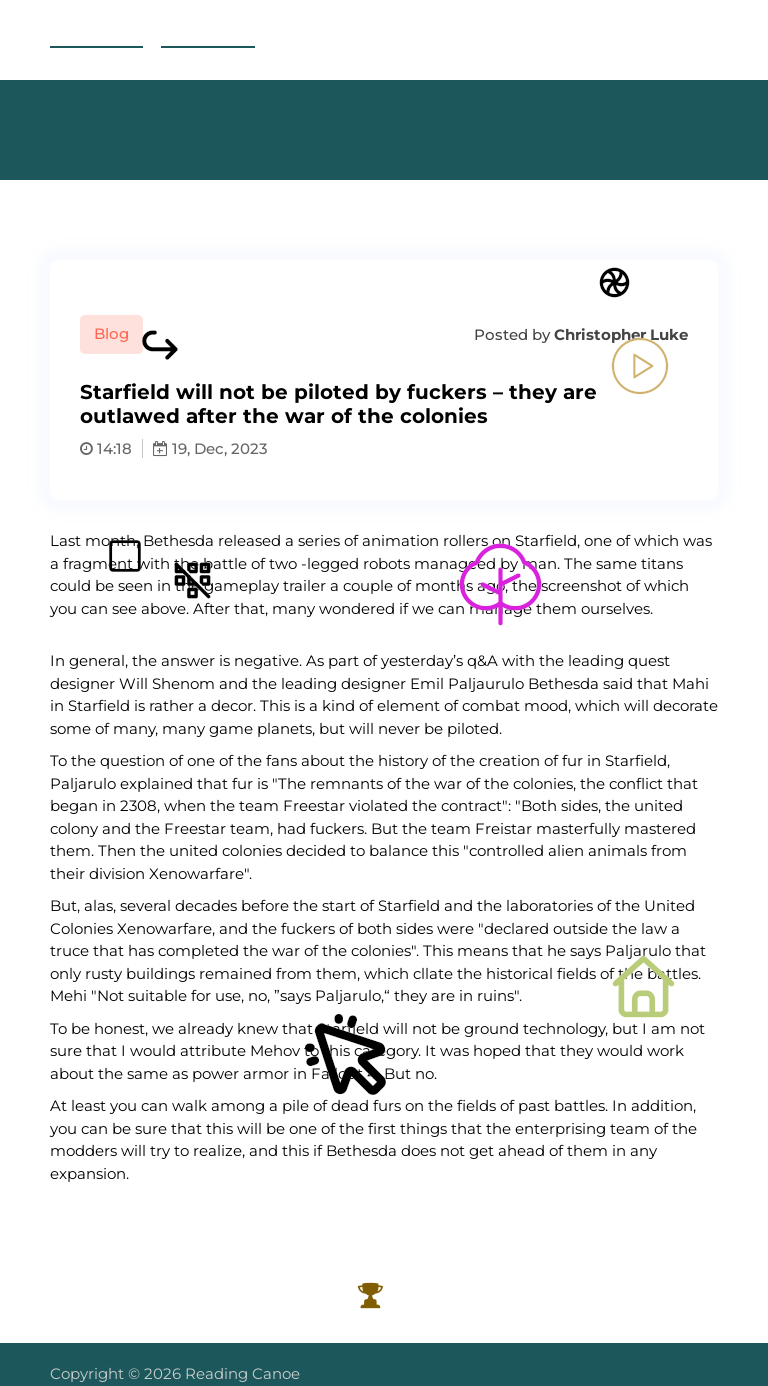  I want to click on dialpad is currently disabled, so click(192, 580).